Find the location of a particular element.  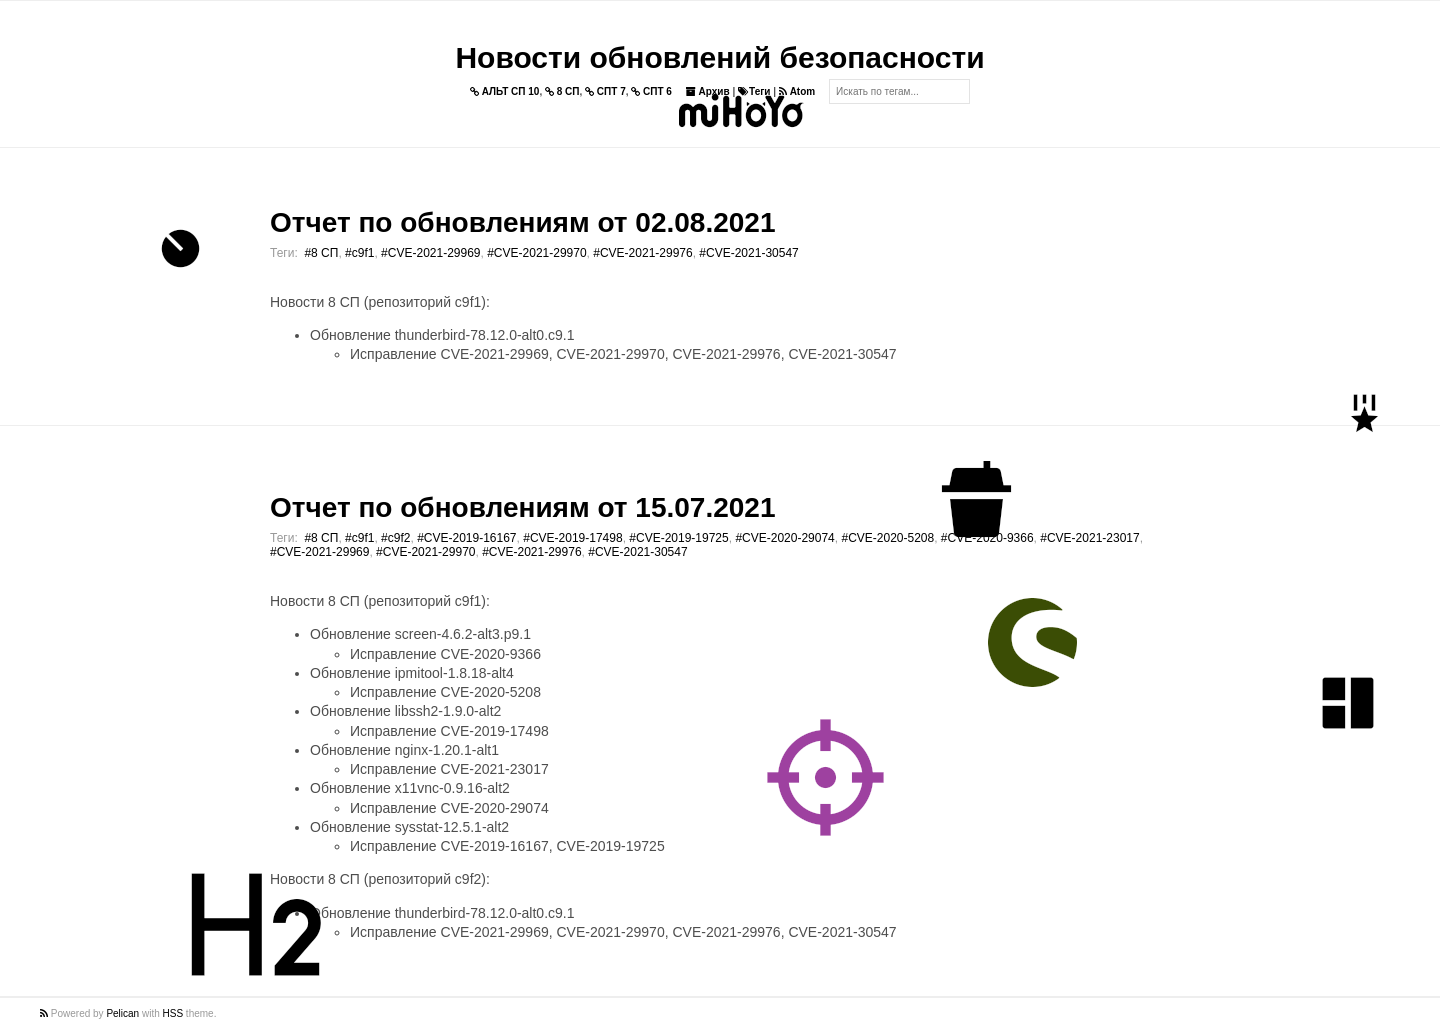

center or align an element to a focal point is located at coordinates (825, 777).